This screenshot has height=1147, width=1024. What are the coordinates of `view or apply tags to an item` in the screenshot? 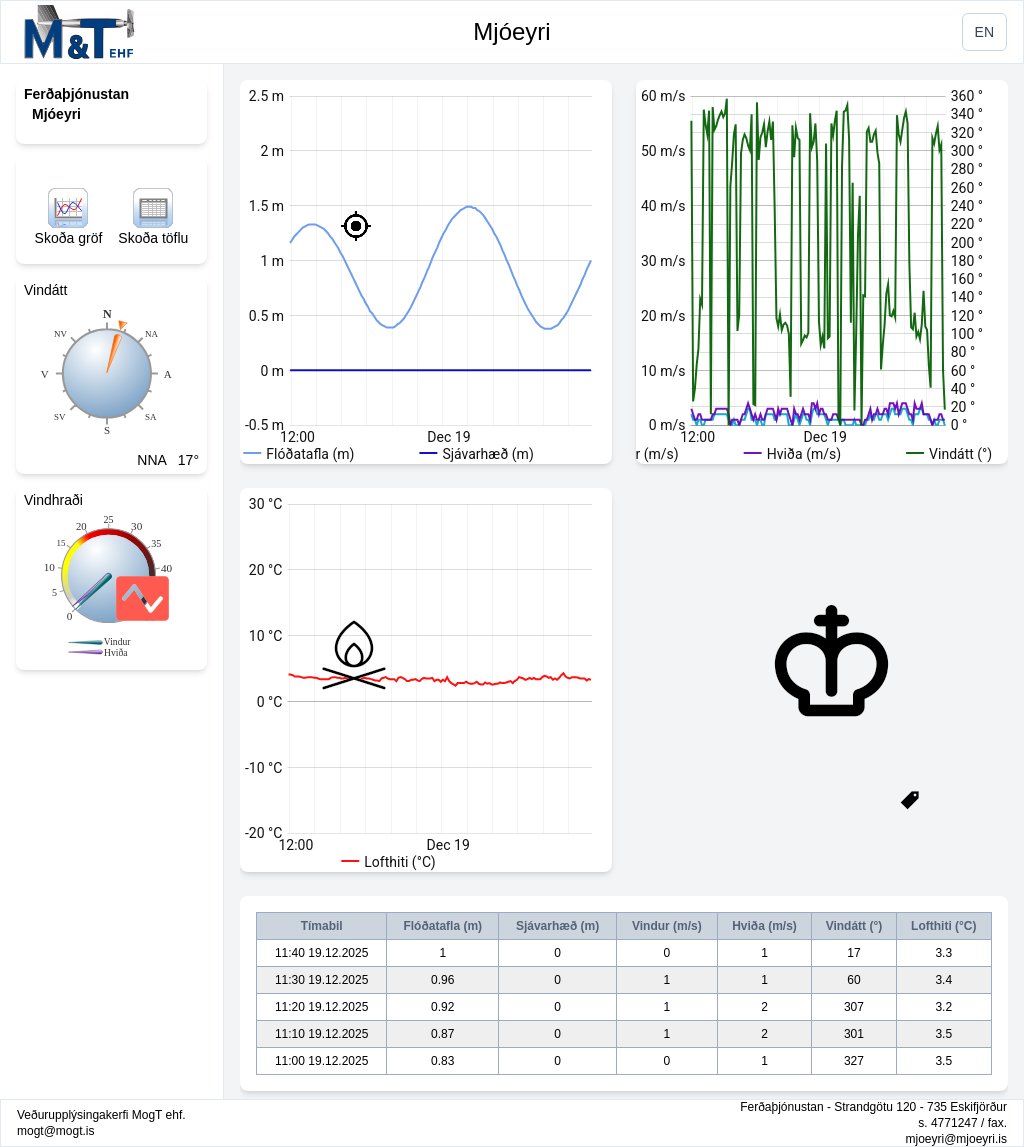 It's located at (910, 800).